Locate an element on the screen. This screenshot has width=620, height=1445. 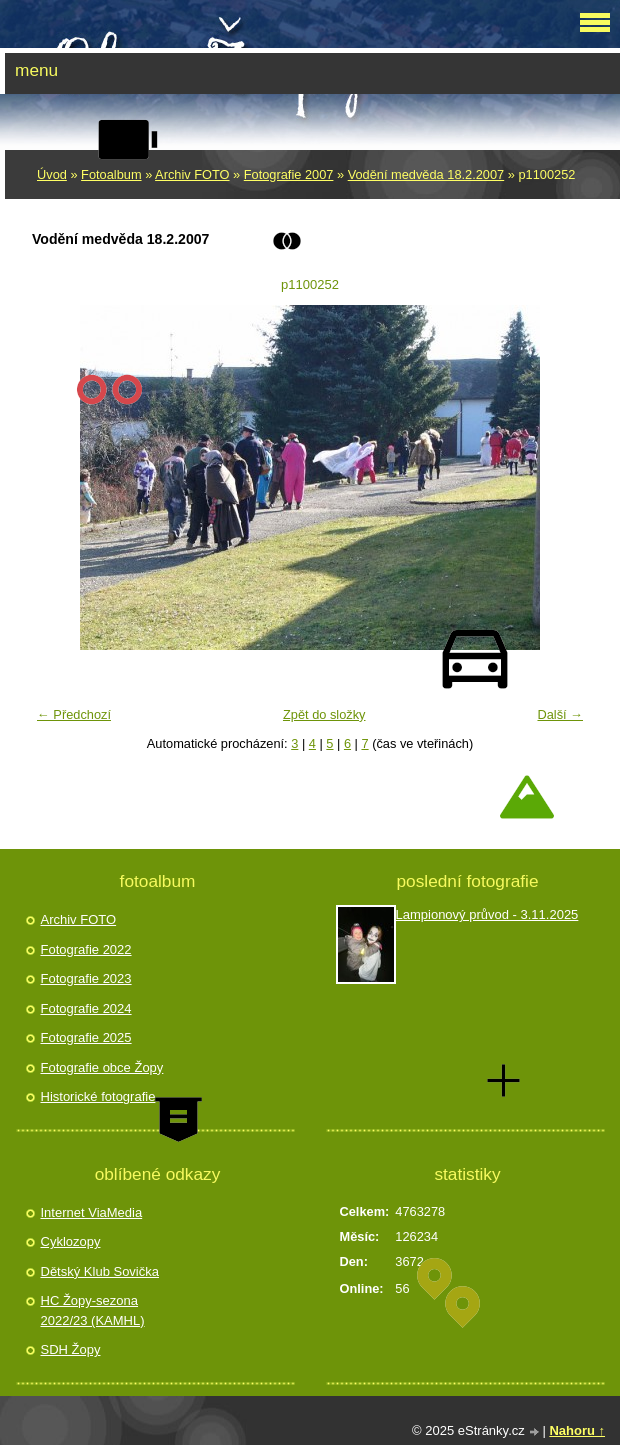
indicates current battery level is located at coordinates (126, 139).